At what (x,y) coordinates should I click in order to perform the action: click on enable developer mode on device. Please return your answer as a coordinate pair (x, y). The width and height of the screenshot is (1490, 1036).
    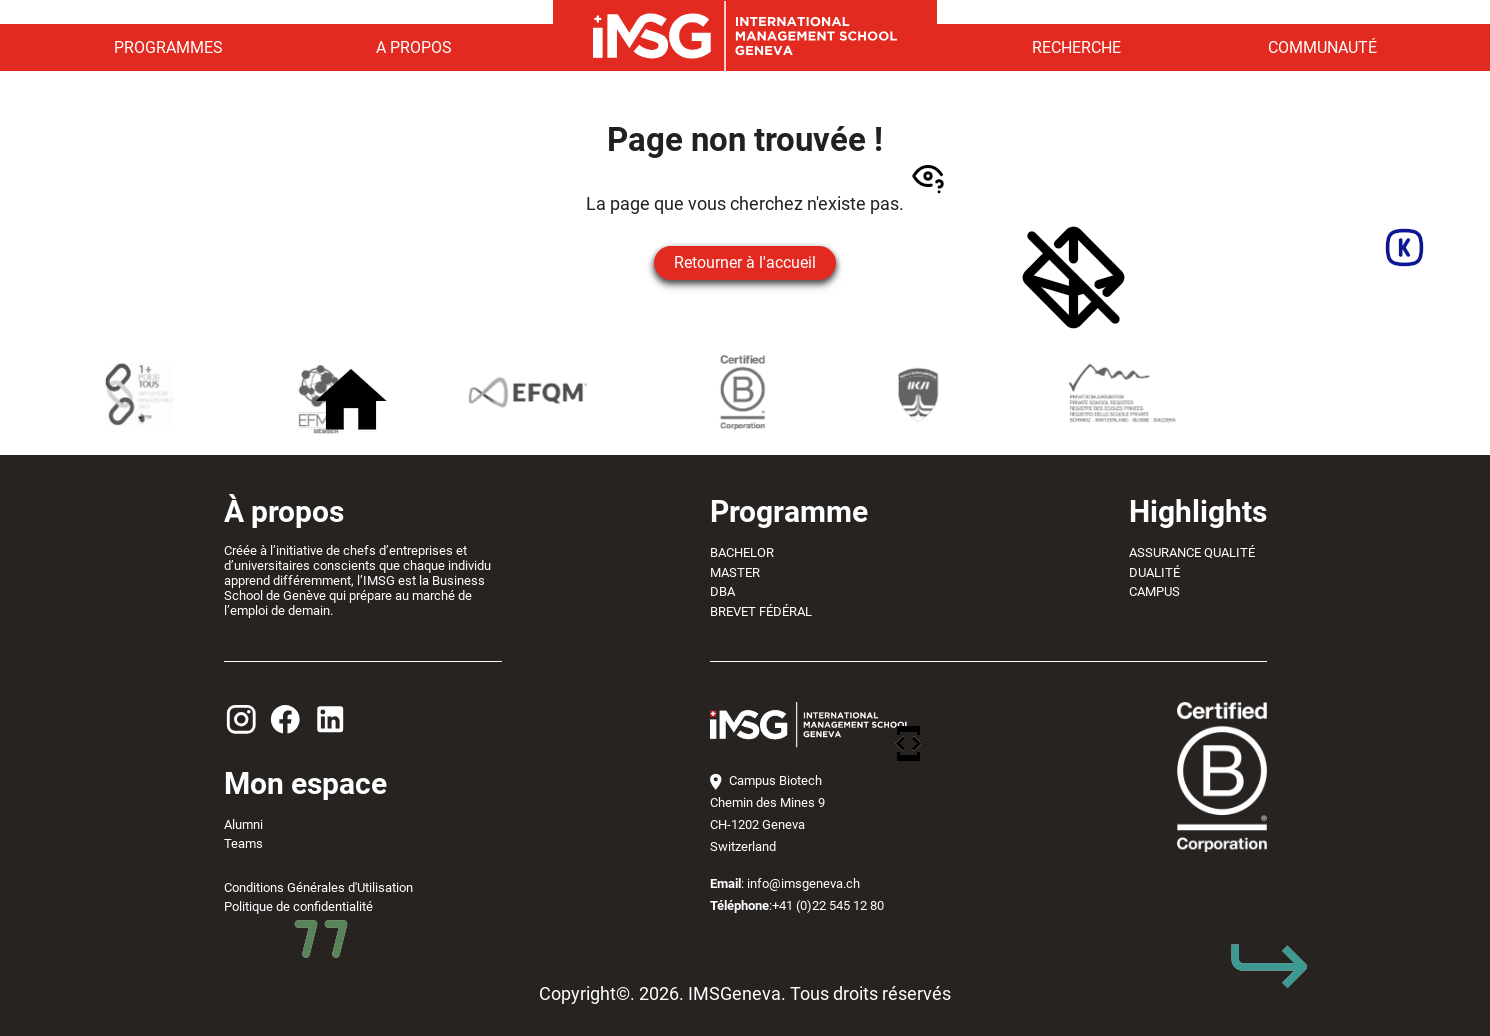
    Looking at the image, I should click on (908, 743).